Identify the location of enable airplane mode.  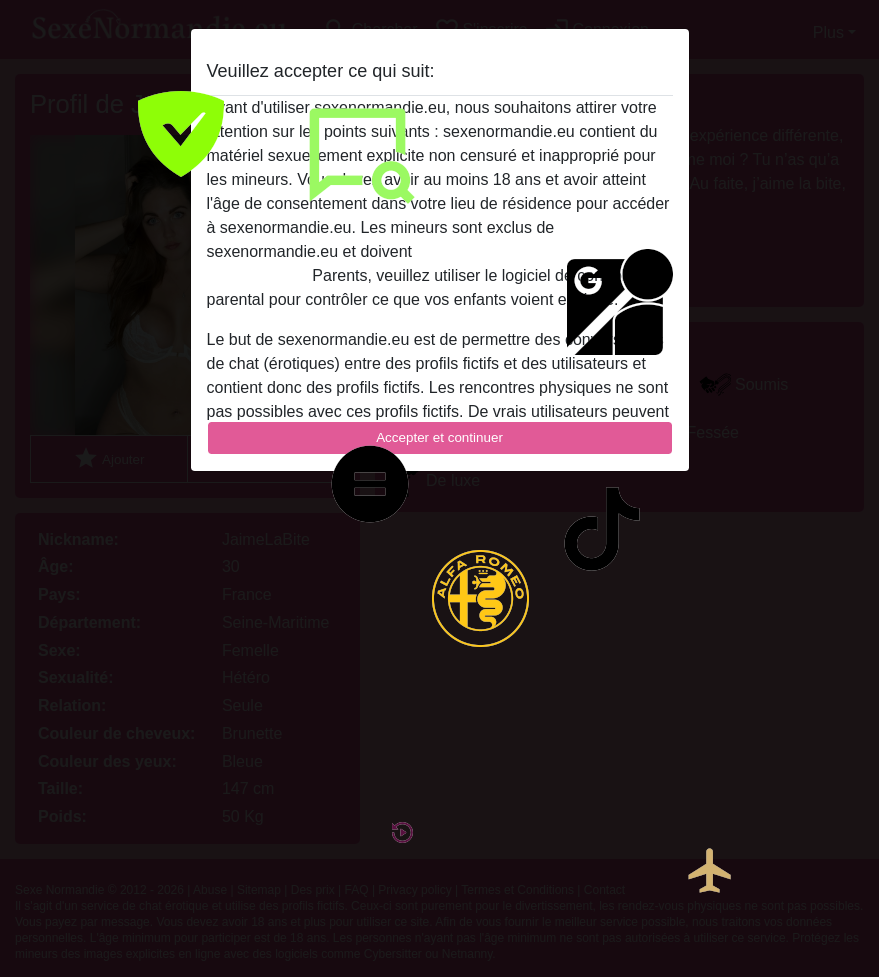
(708, 870).